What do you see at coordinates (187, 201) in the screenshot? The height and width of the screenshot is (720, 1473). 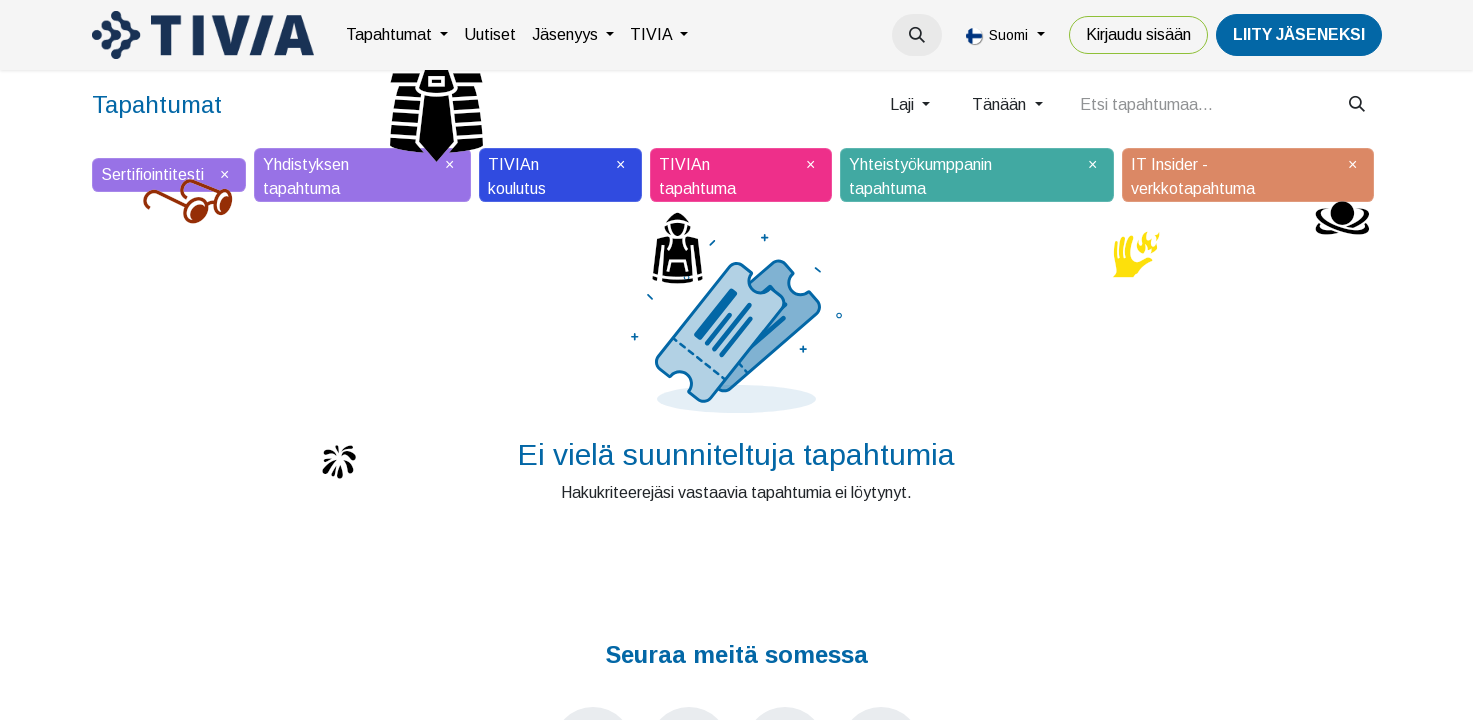 I see `toggle reading mode or accessibility features` at bounding box center [187, 201].